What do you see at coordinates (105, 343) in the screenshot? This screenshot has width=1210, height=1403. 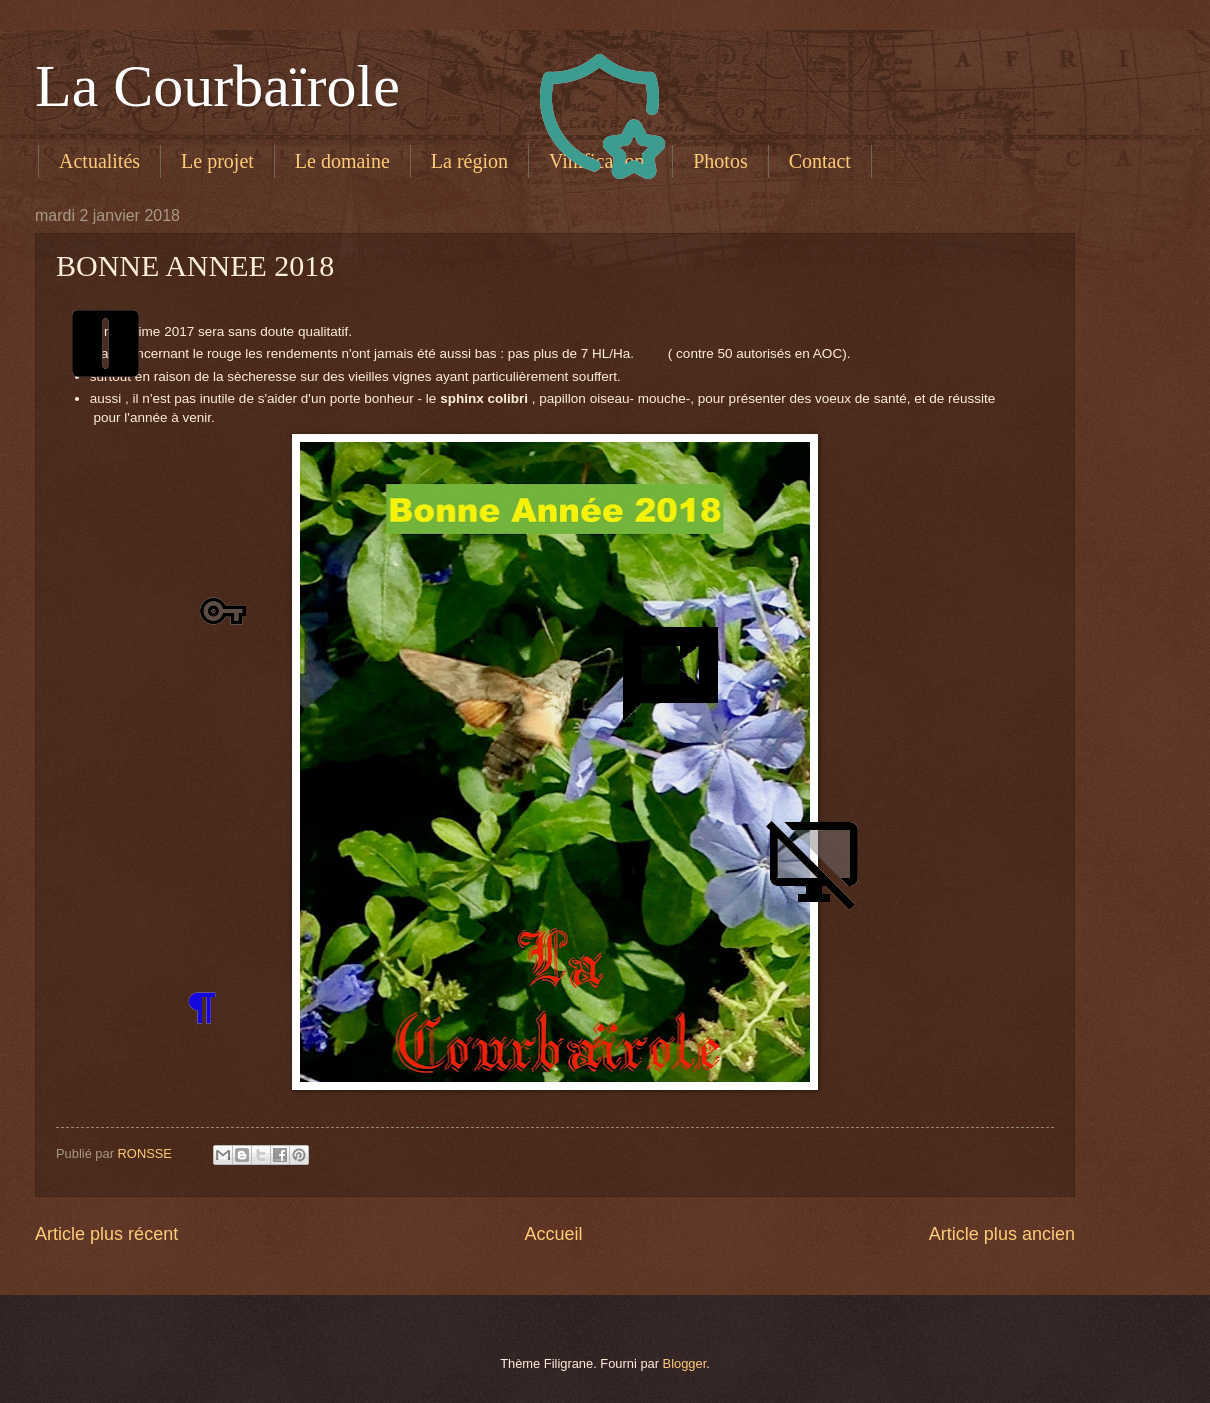 I see `vertical divider or separator element` at bounding box center [105, 343].